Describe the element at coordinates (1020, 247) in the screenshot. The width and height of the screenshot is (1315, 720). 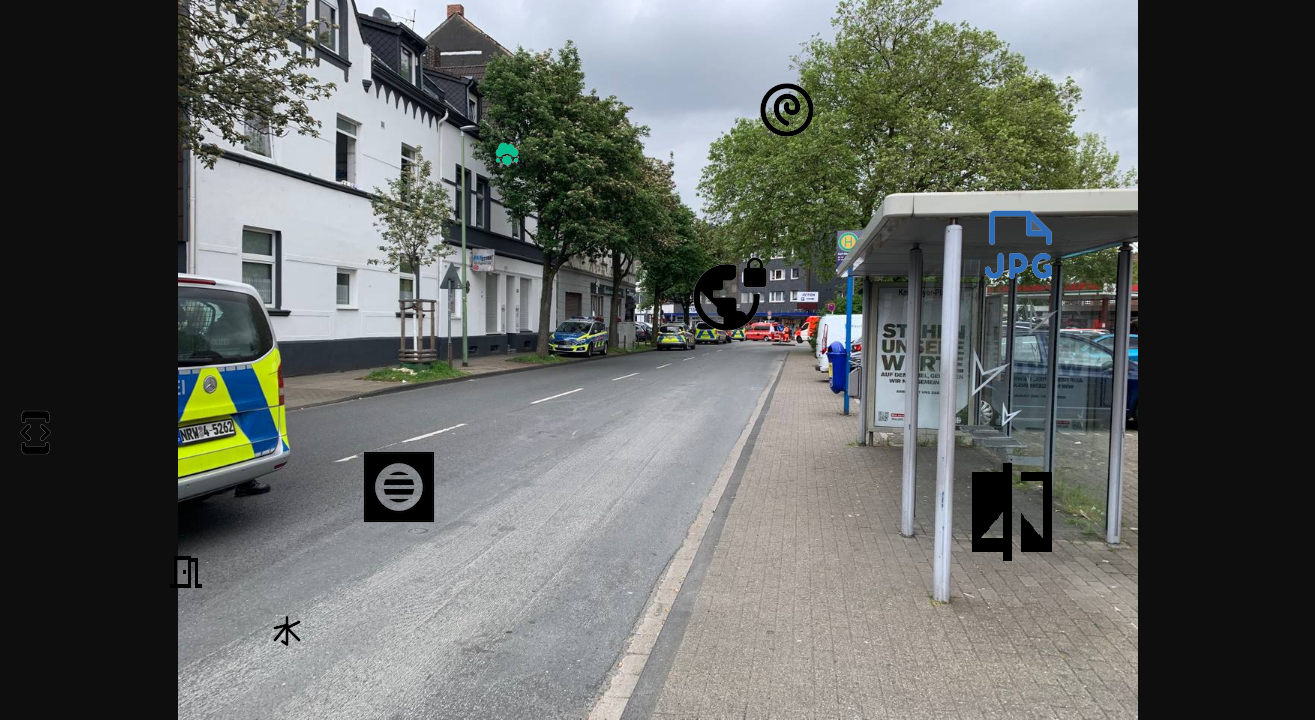
I see `view or open a JPG image file` at that location.